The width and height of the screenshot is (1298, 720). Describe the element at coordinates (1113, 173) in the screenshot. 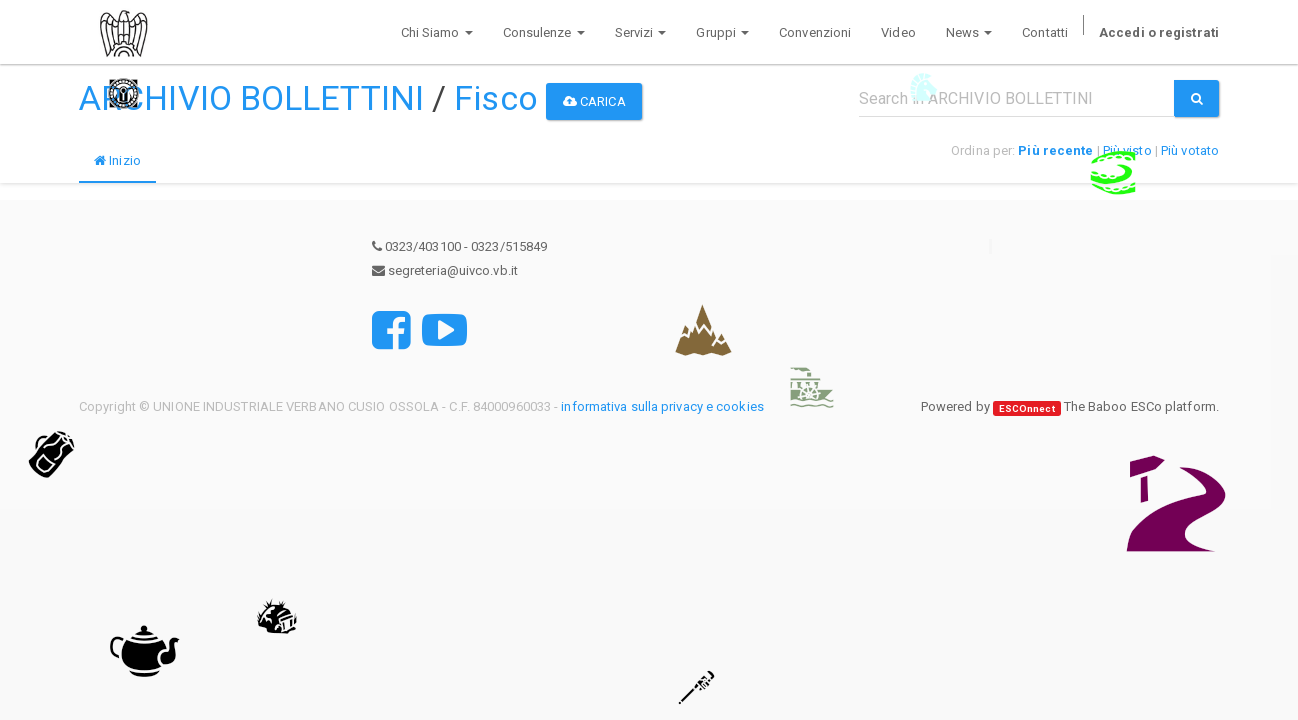

I see `indicates a blocked area or monster hazard in gameplay` at that location.